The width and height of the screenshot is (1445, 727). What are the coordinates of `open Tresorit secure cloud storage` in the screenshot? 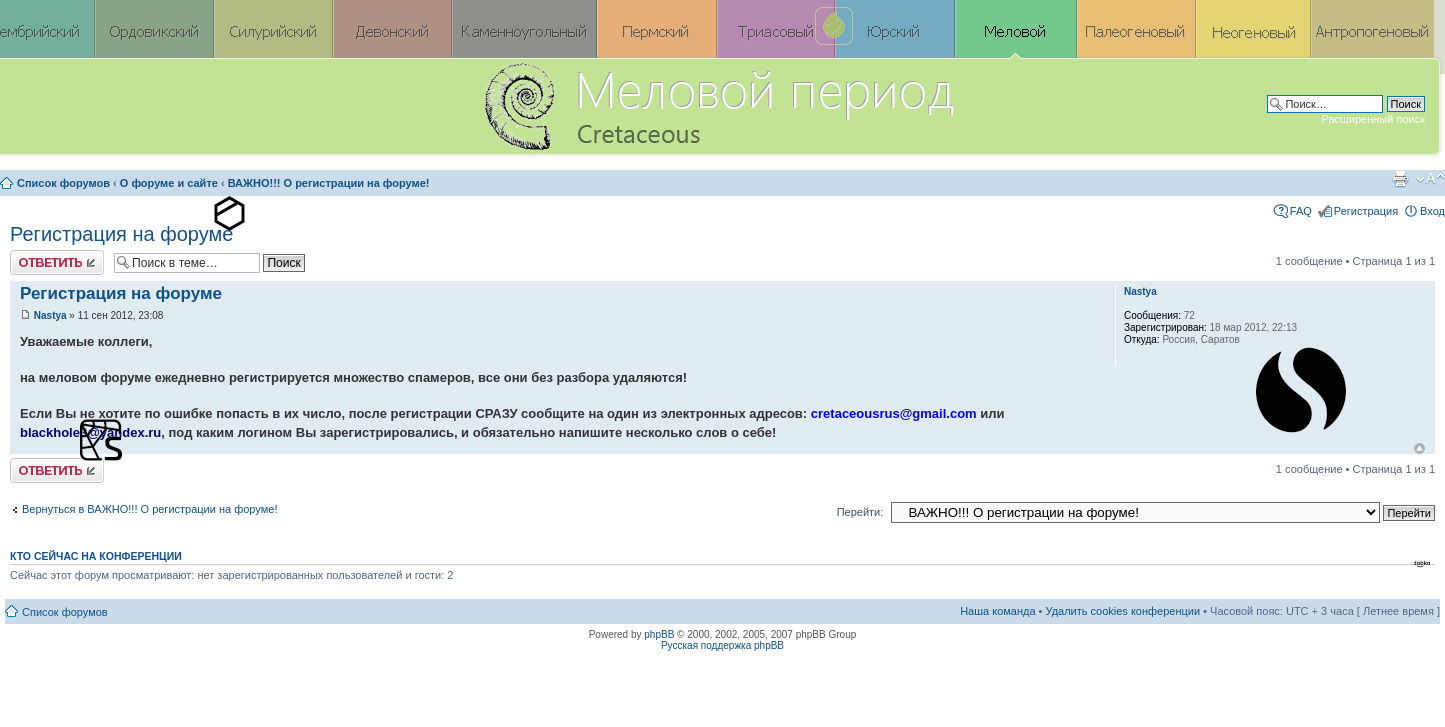 It's located at (229, 213).